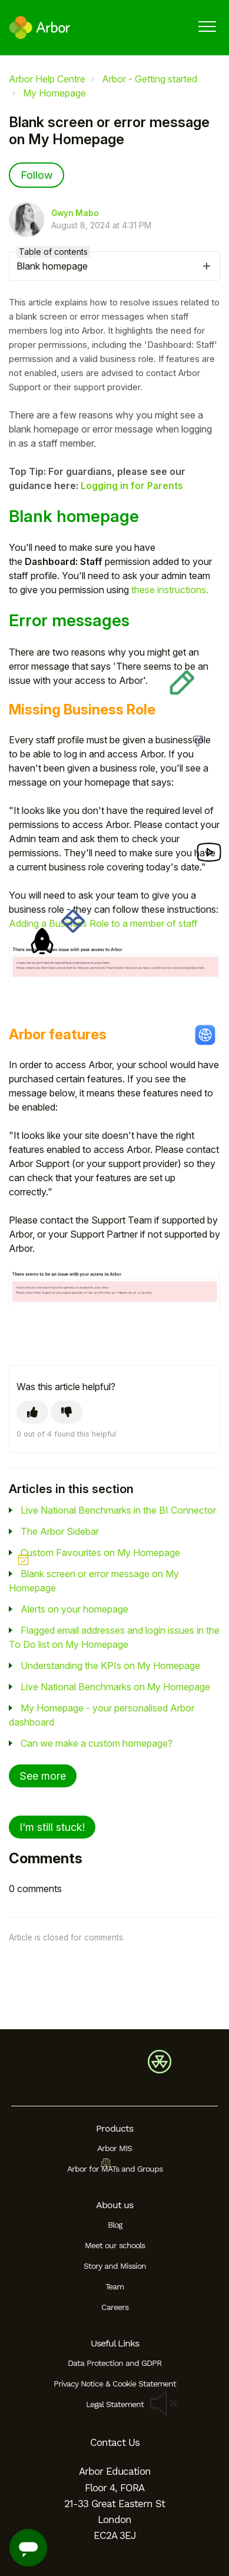  Describe the element at coordinates (198, 741) in the screenshot. I see `access painting or drawing tools` at that location.